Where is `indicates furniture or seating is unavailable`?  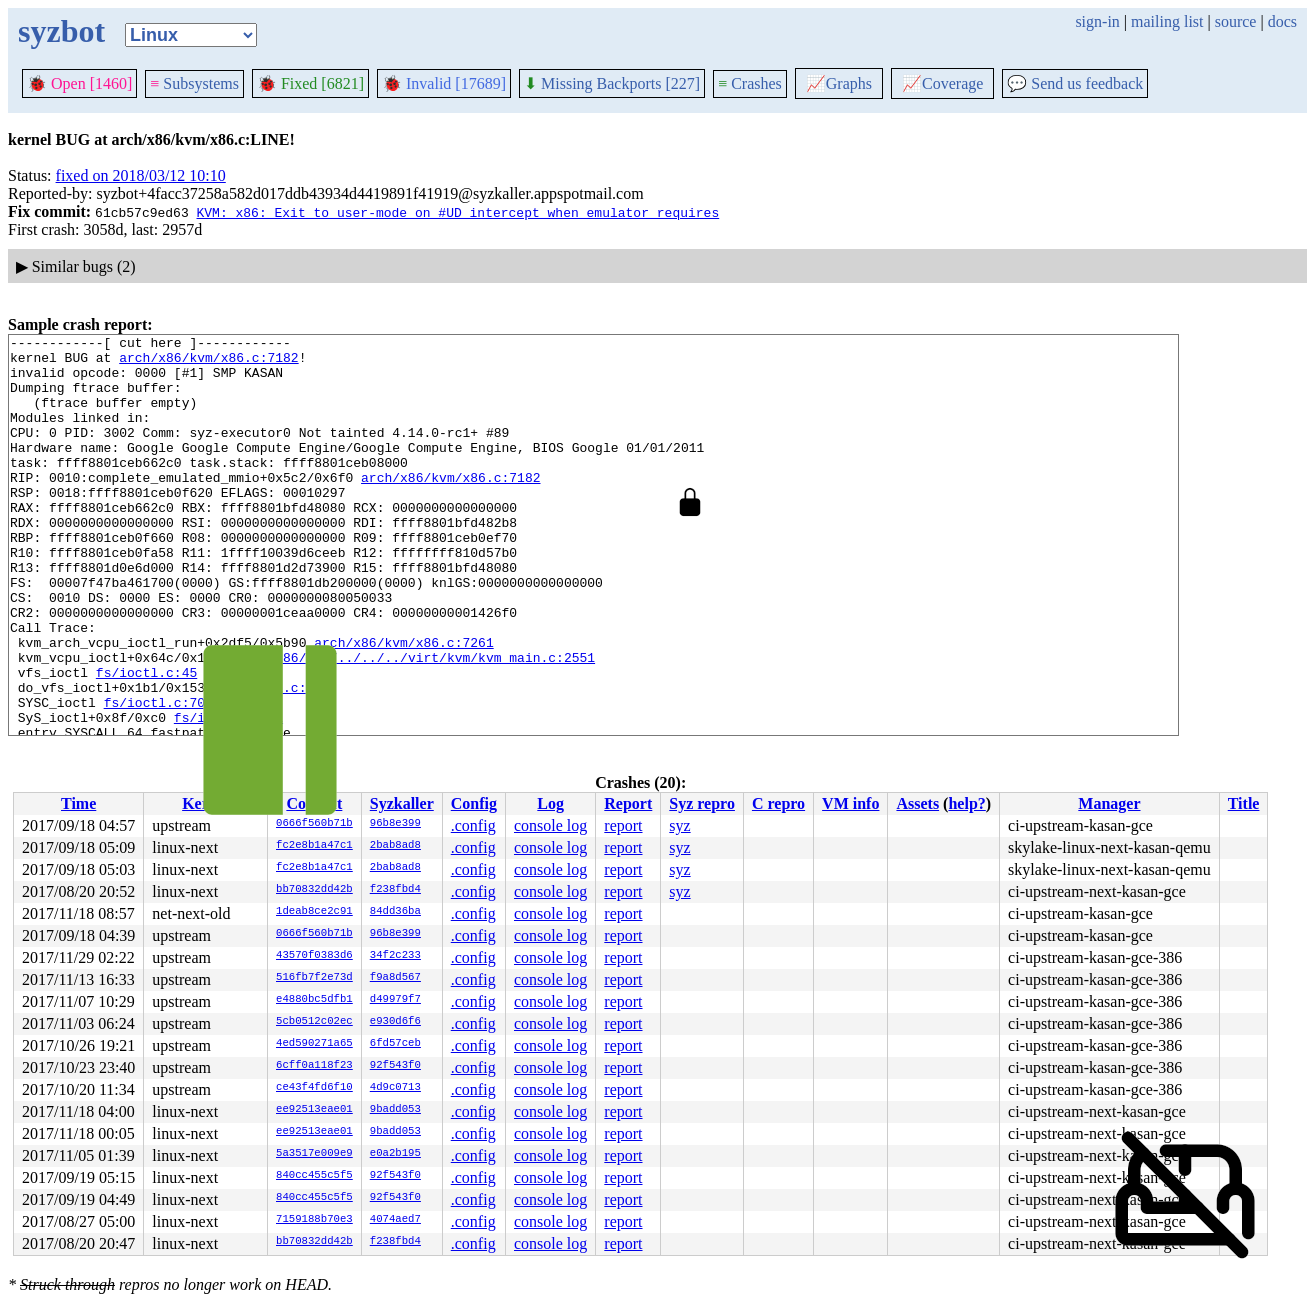 indicates furniture or seating is unavailable is located at coordinates (1185, 1195).